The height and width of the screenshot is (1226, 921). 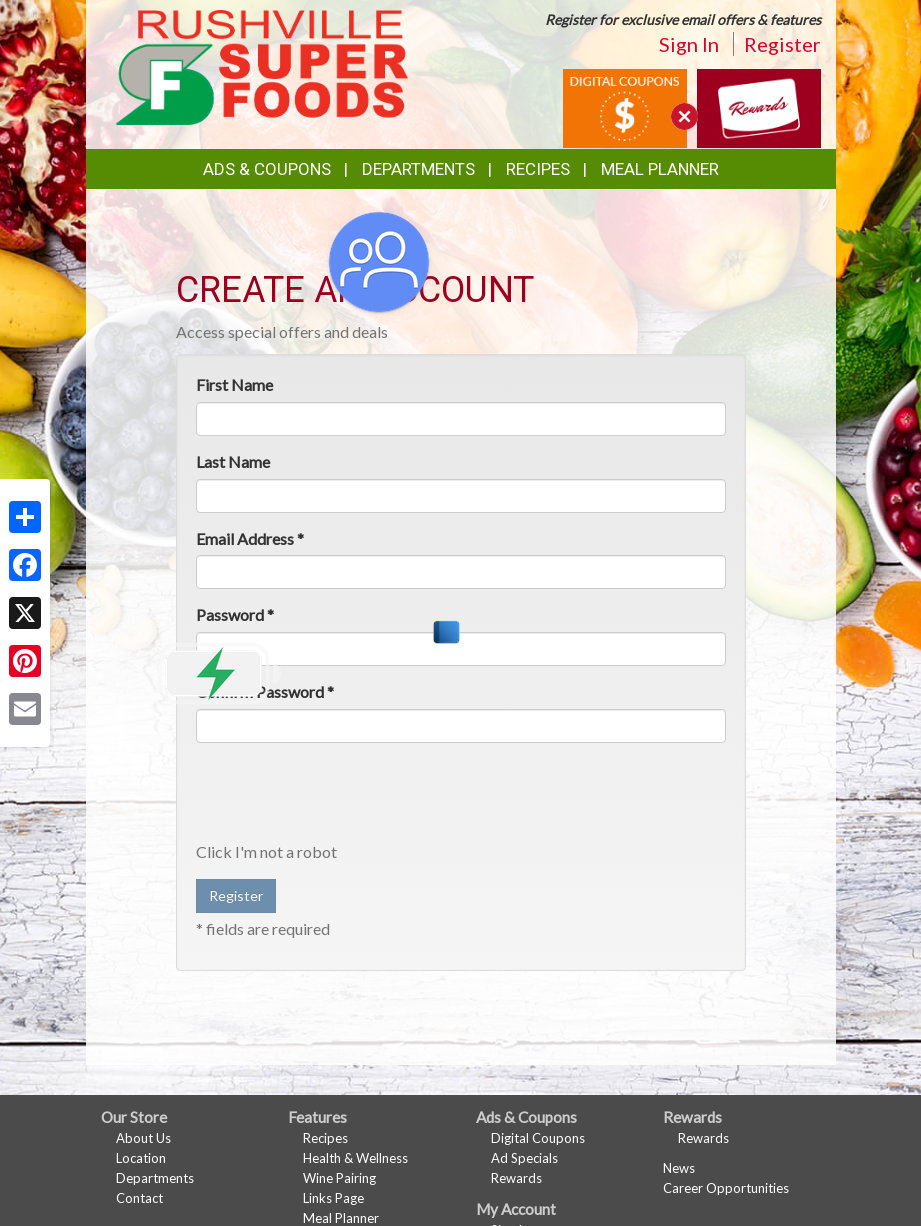 What do you see at coordinates (446, 631) in the screenshot?
I see `access the desktop folder` at bounding box center [446, 631].